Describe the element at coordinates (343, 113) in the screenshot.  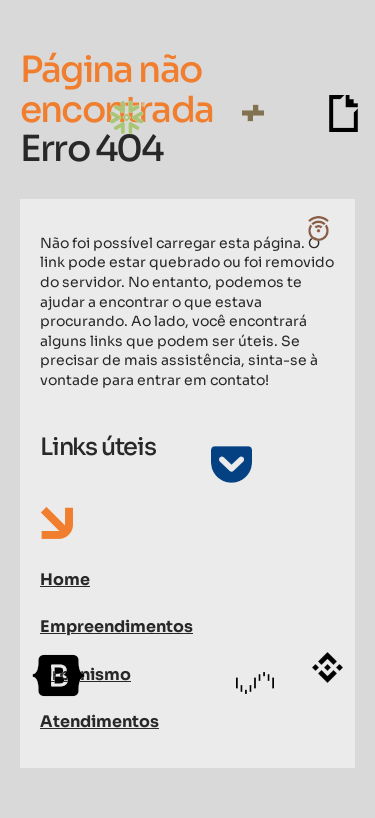
I see `open giphy to search for gifs` at that location.